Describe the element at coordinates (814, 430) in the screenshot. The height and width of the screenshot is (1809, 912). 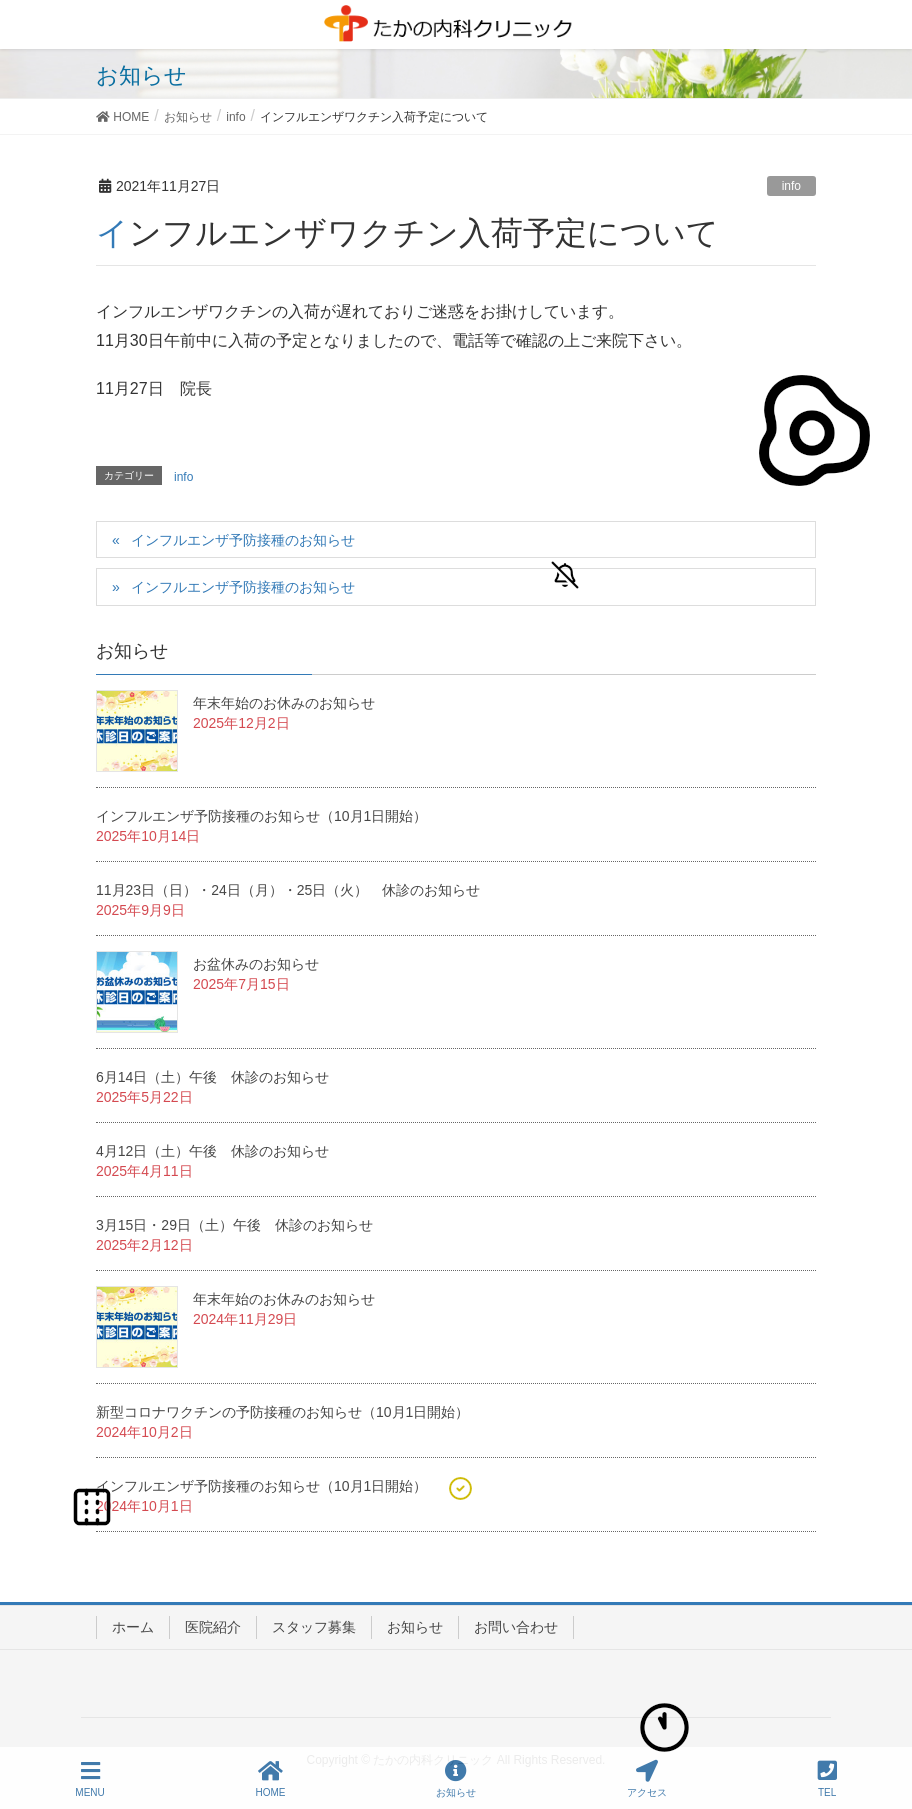
I see `access breakfast or morning meal recipes` at that location.